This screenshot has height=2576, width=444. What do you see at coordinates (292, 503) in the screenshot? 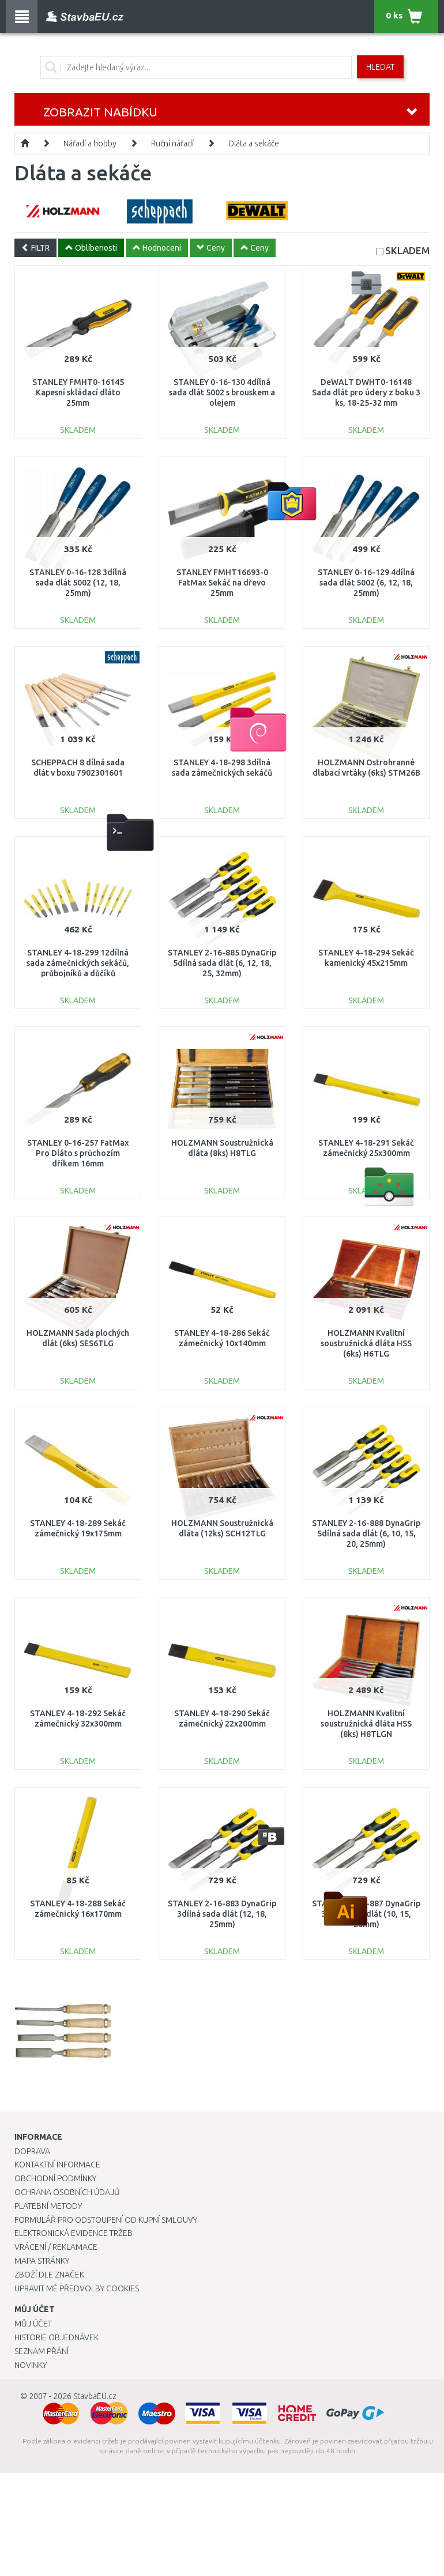
I see `open clash royale game files folder` at bounding box center [292, 503].